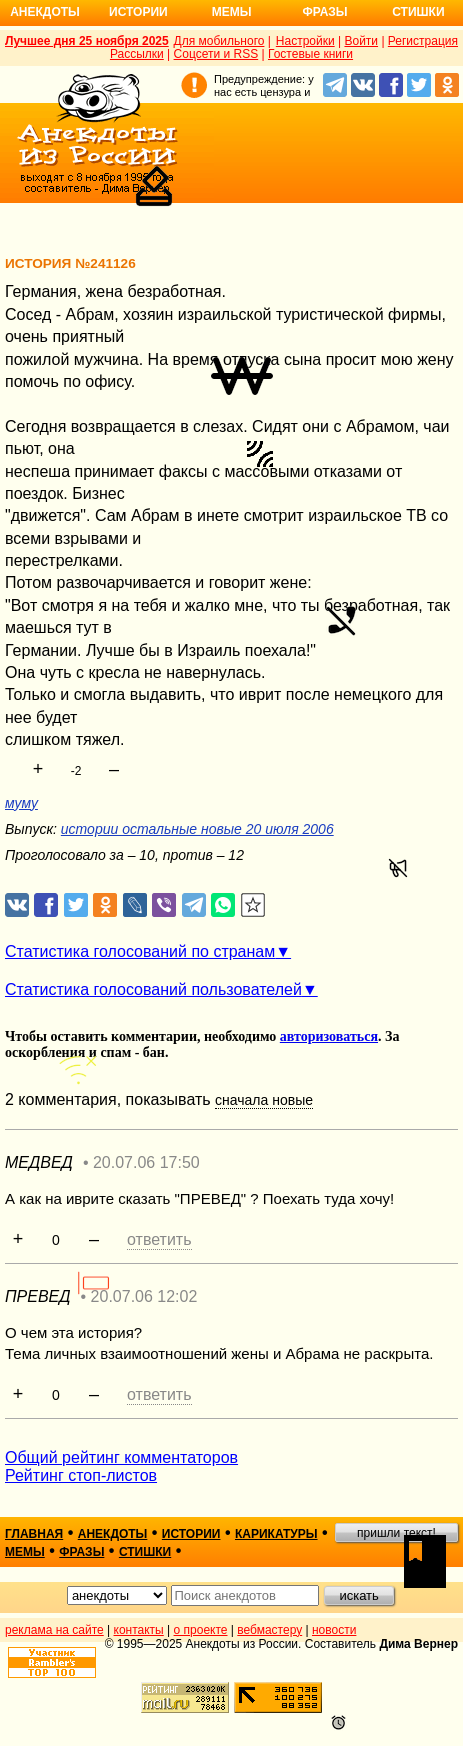  Describe the element at coordinates (154, 186) in the screenshot. I see `cast your vote or submit a ballot` at that location.